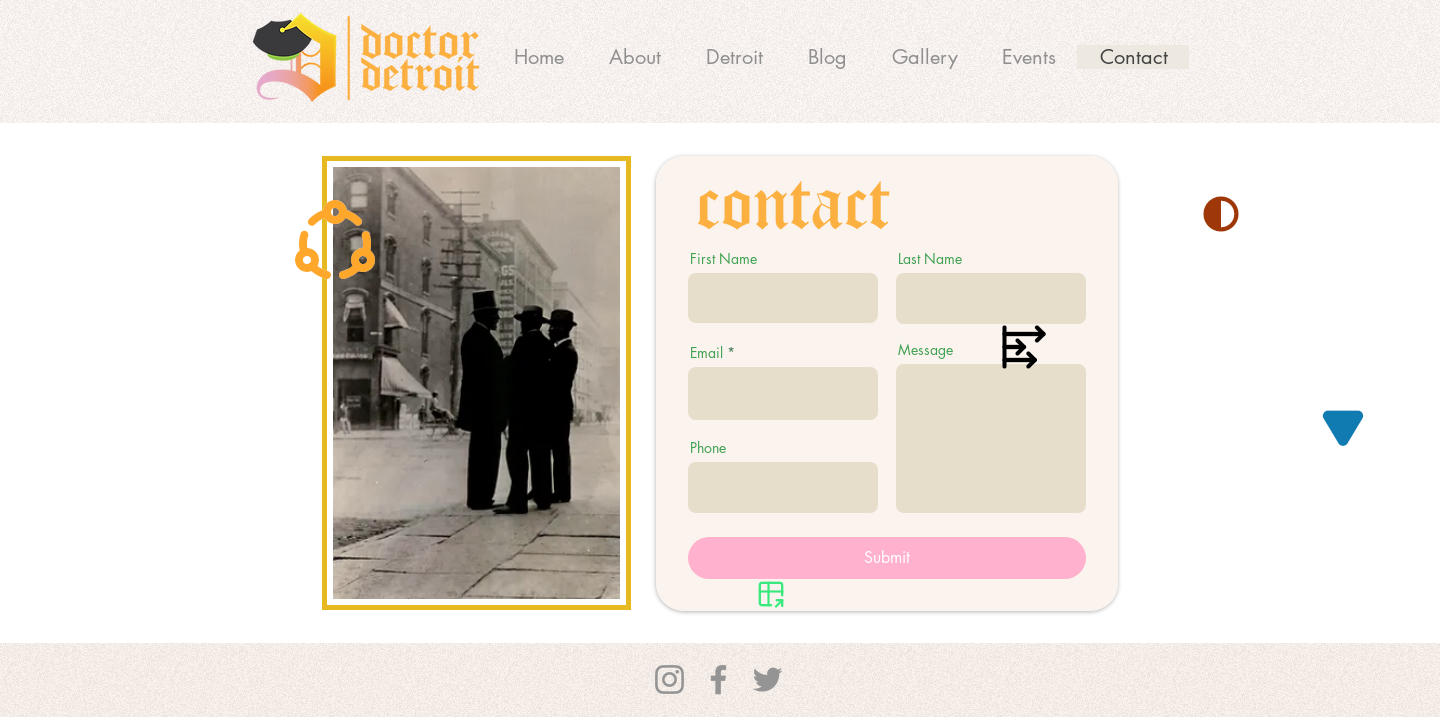  I want to click on toggle between light and dark mode, so click(1221, 214).